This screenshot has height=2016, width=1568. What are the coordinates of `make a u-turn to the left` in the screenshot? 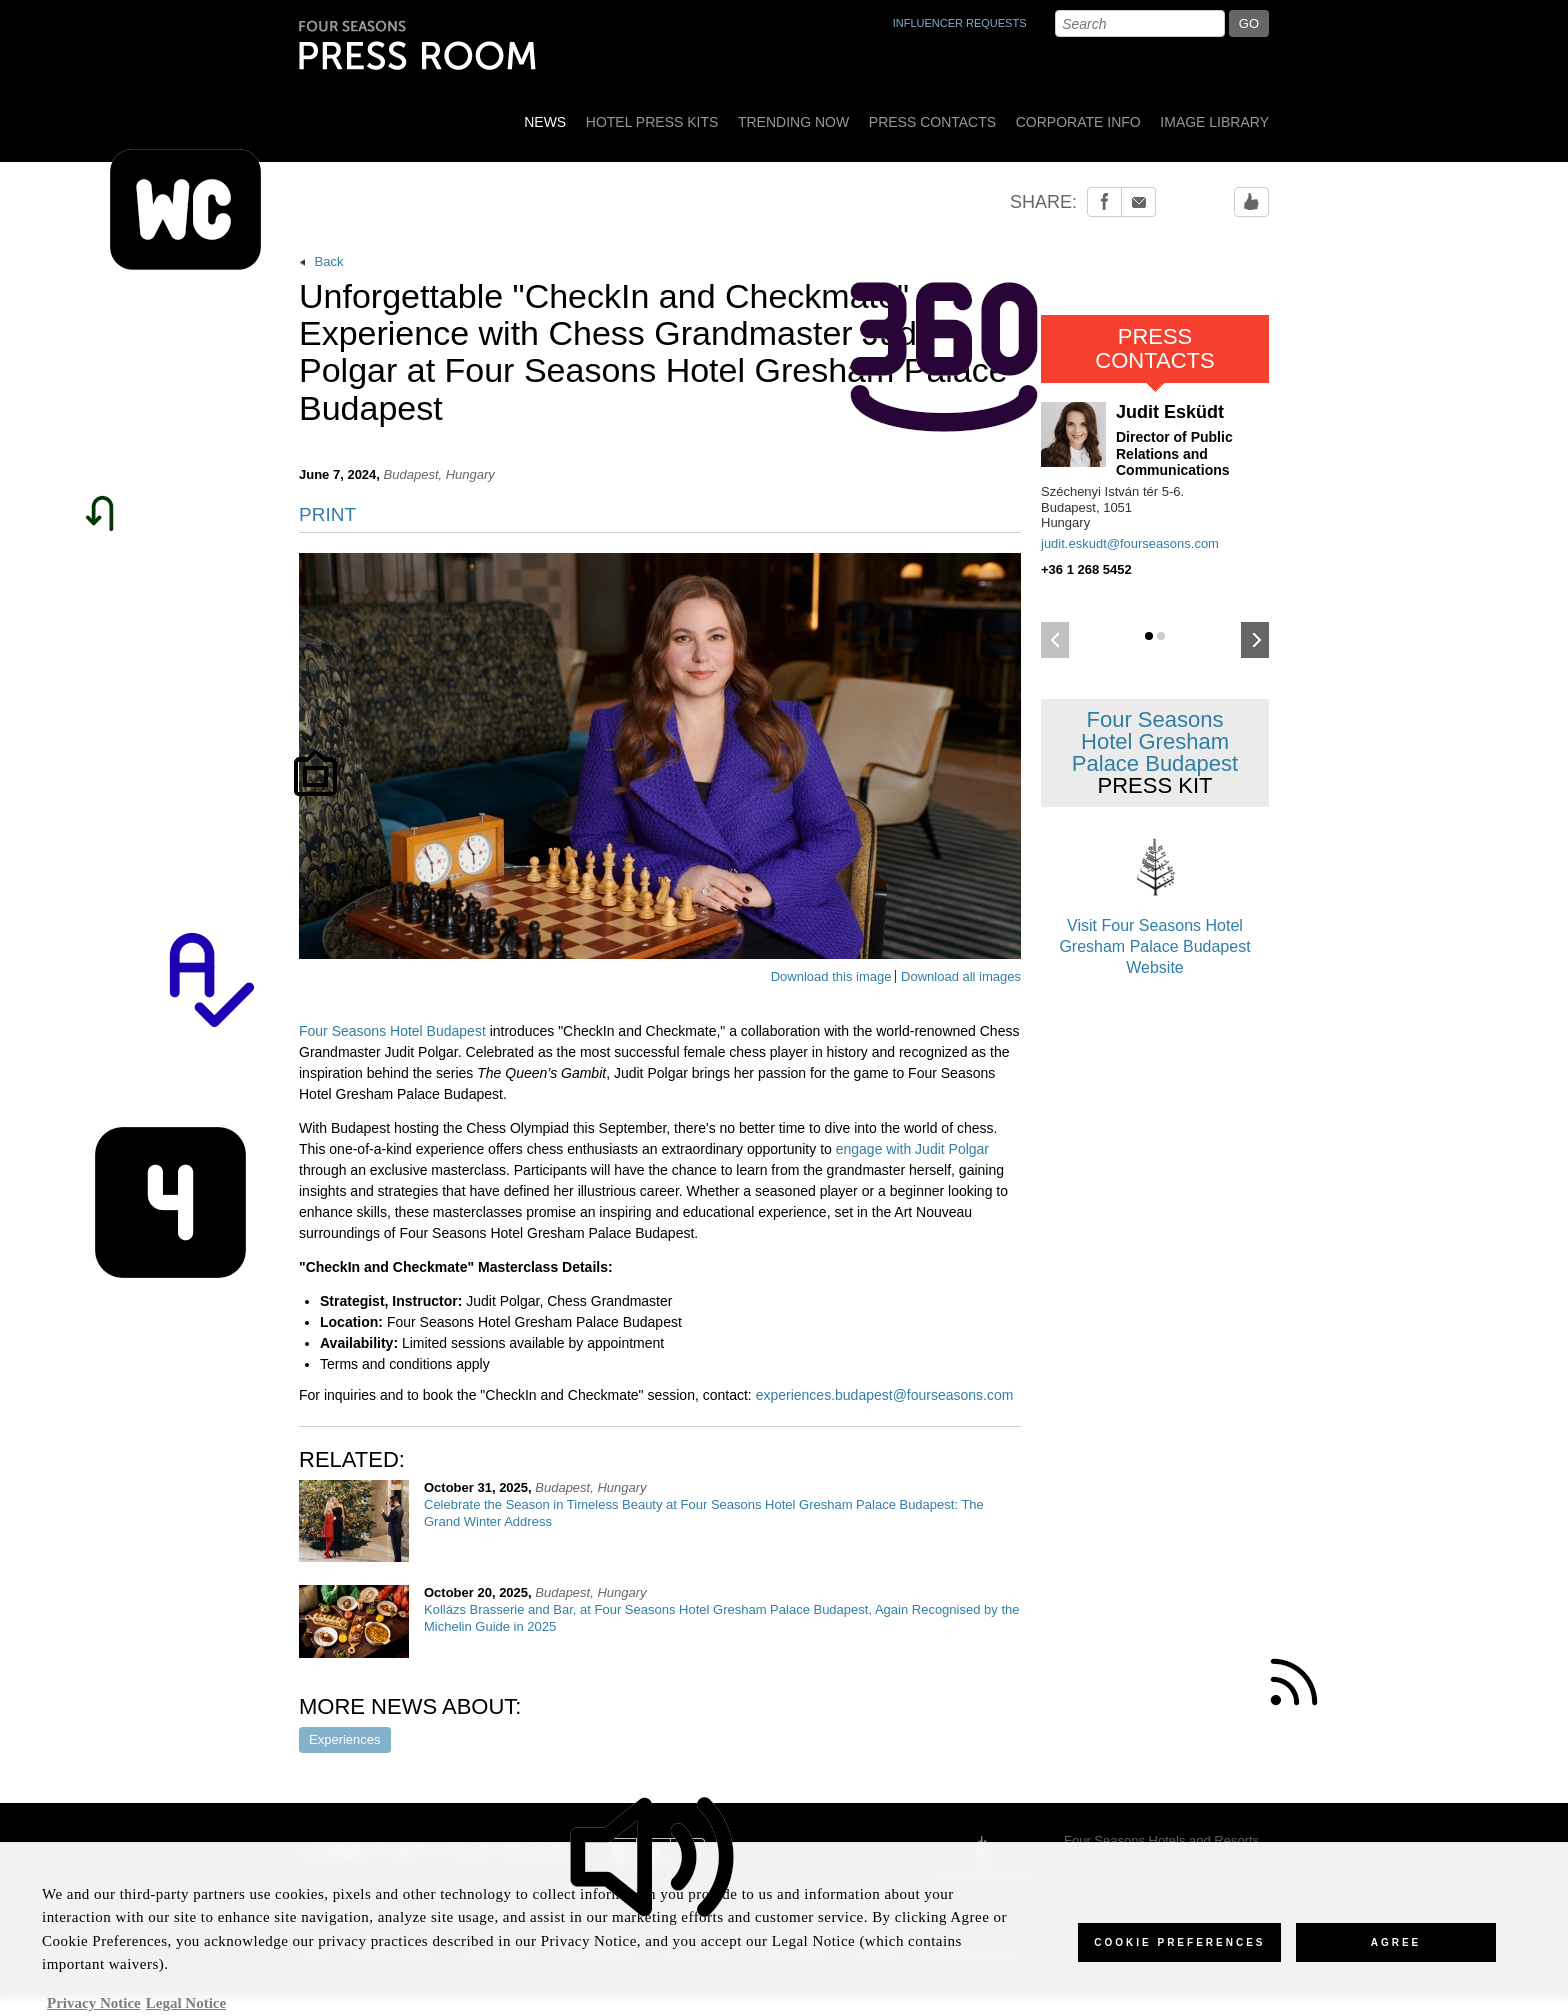 It's located at (101, 513).